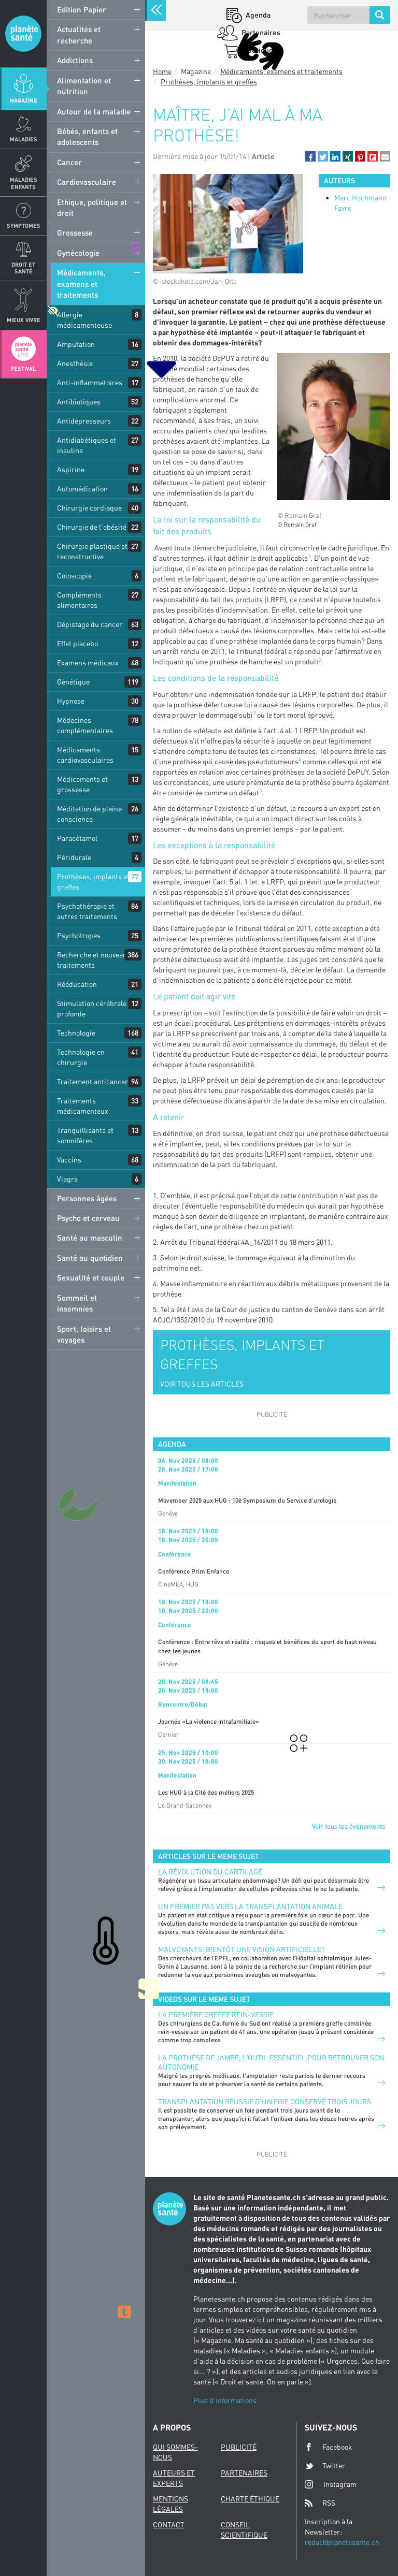  What do you see at coordinates (106, 1941) in the screenshot?
I see `view current temperature` at bounding box center [106, 1941].